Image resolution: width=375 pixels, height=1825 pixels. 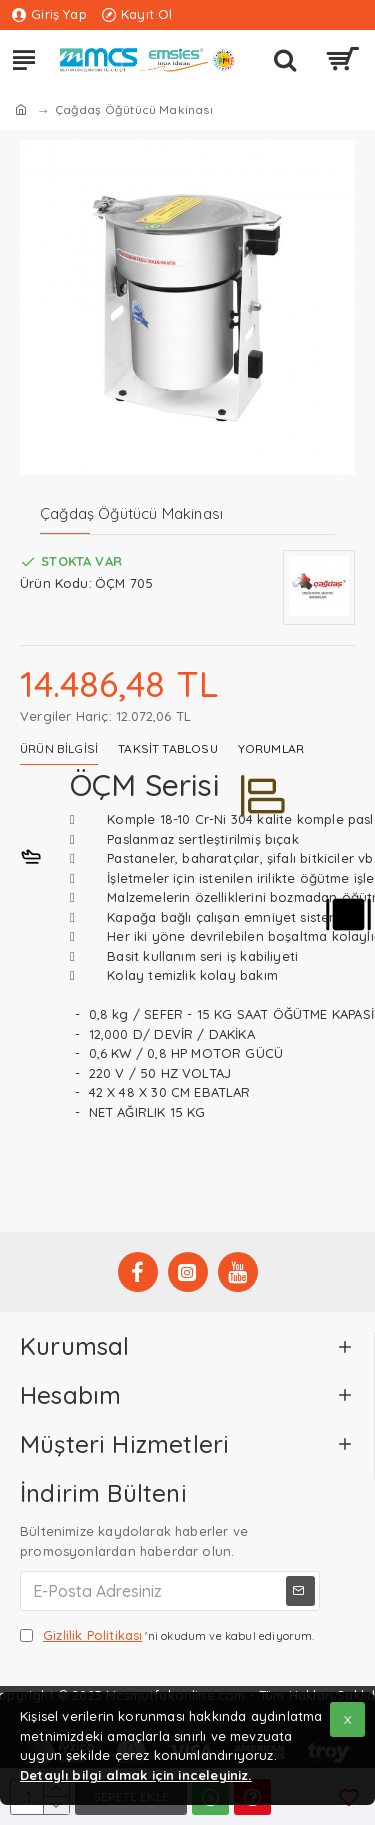 I want to click on start a slideshow presentation, so click(x=348, y=914).